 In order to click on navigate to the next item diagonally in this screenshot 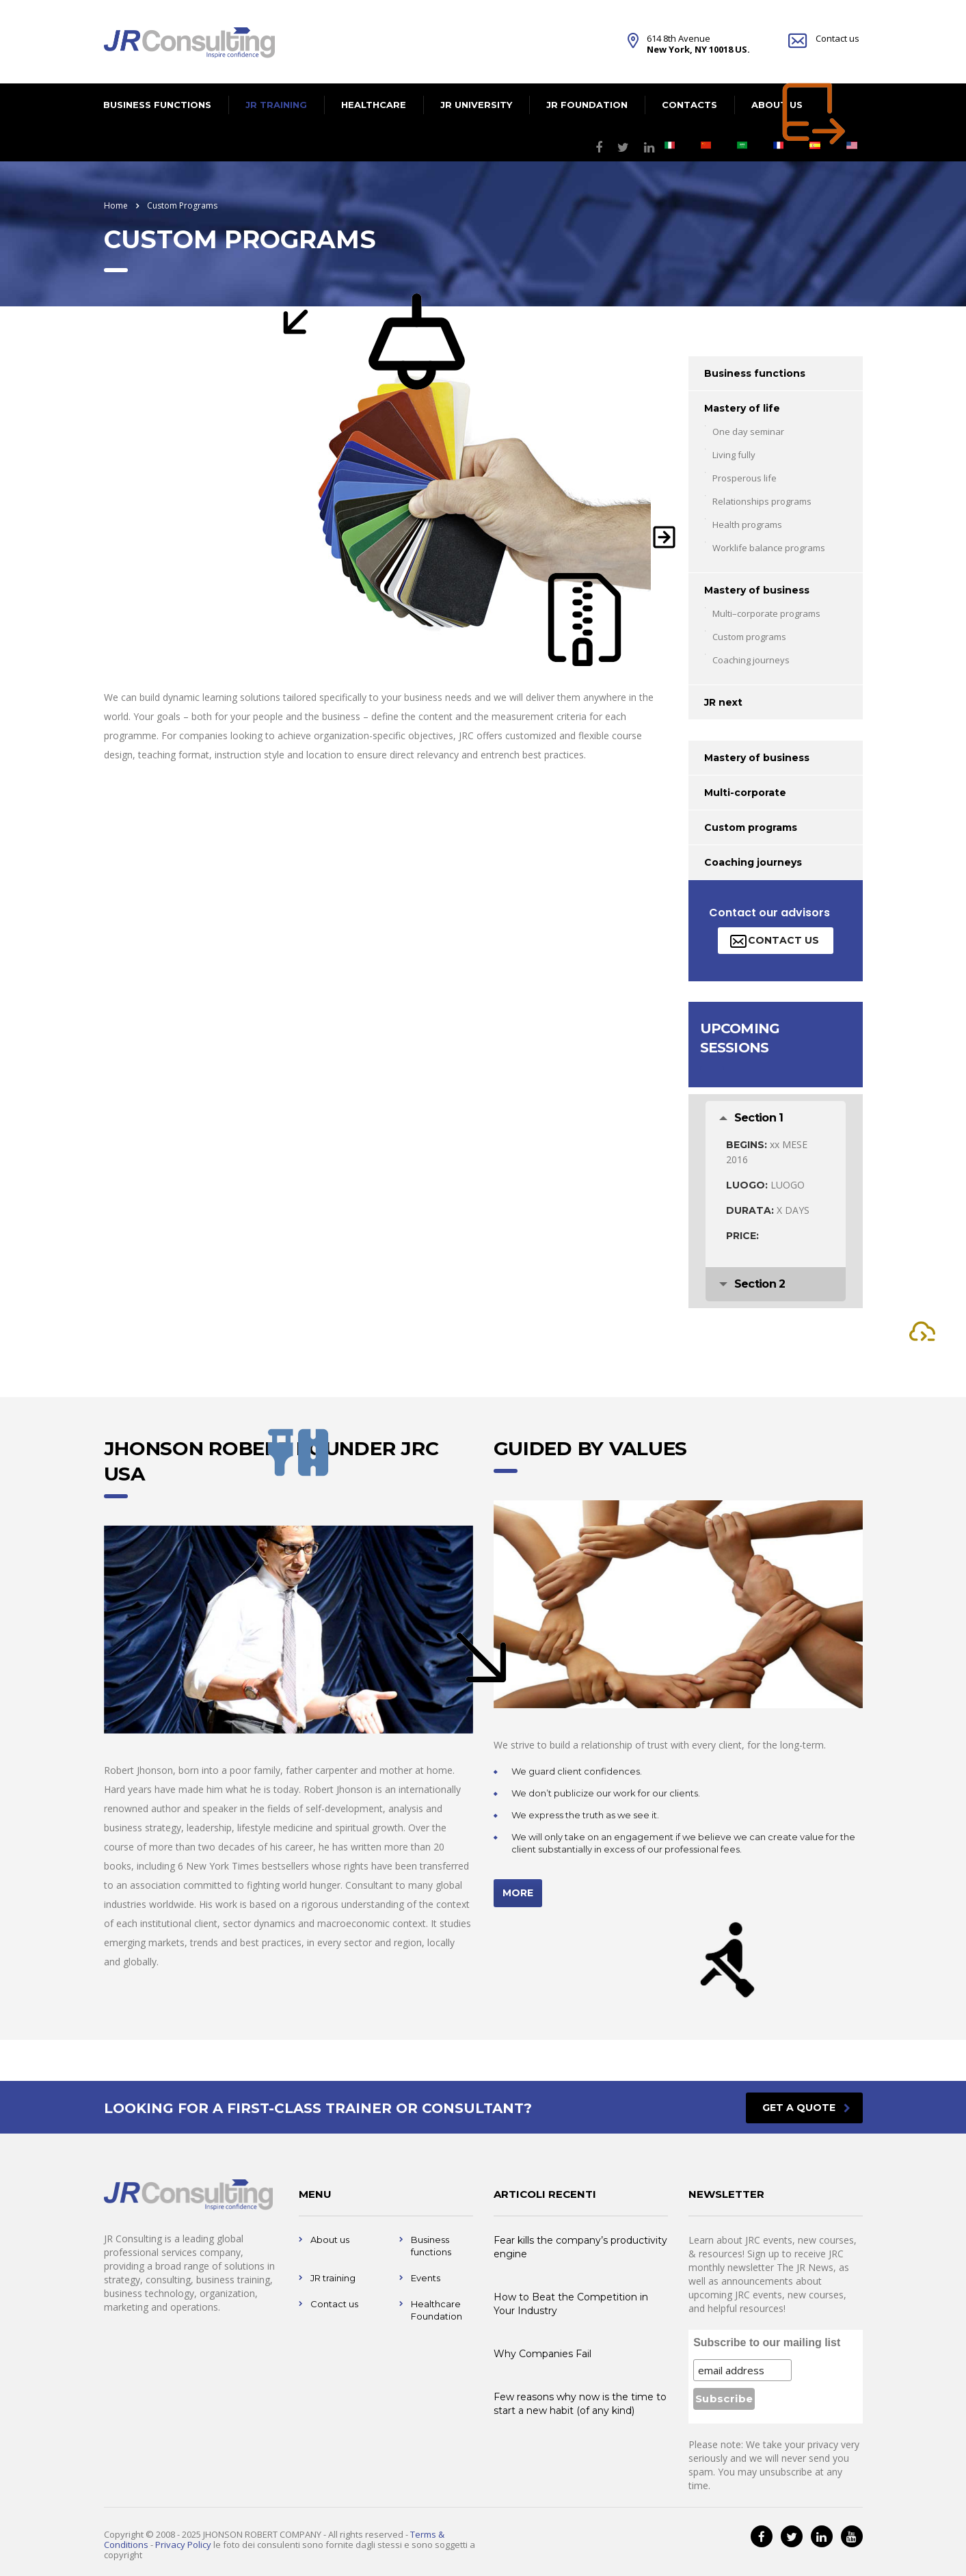, I will do `click(479, 1656)`.